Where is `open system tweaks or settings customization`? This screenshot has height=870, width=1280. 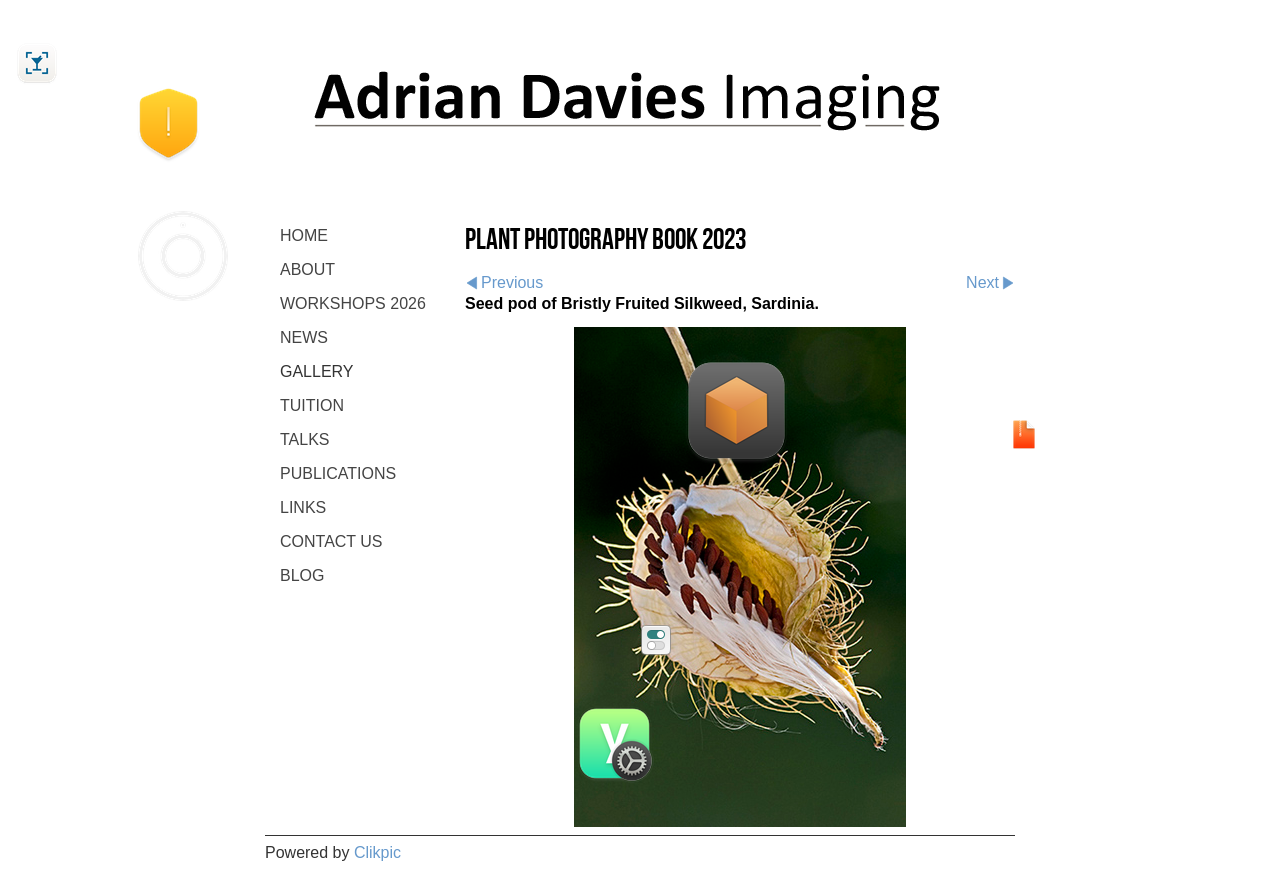
open system tweaks or settings customization is located at coordinates (656, 640).